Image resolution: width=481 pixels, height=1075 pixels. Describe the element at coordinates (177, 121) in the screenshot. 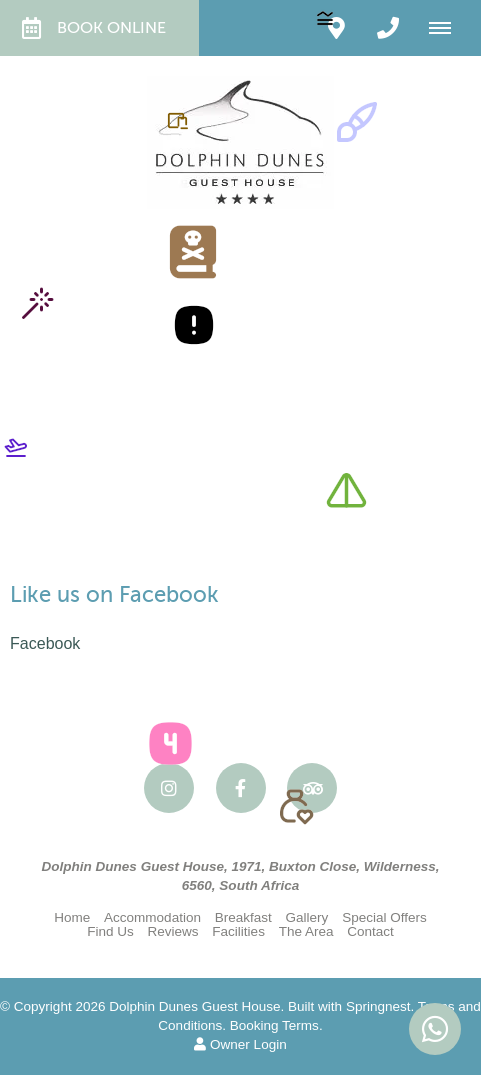

I see `remove a device from your account` at that location.